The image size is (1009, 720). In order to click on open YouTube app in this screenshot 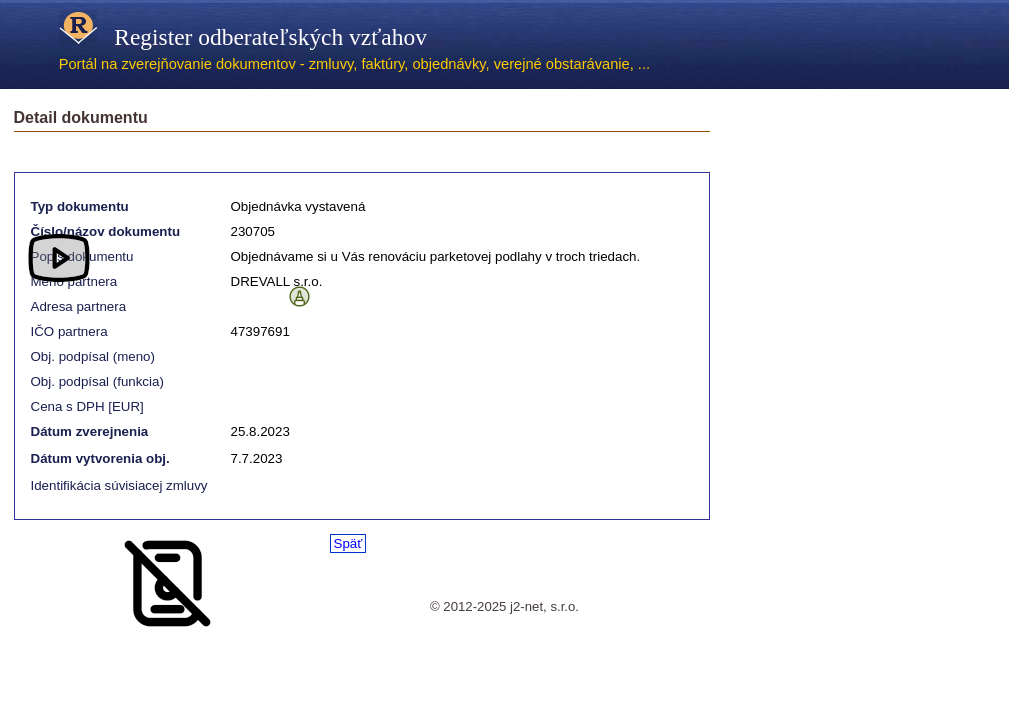, I will do `click(59, 258)`.